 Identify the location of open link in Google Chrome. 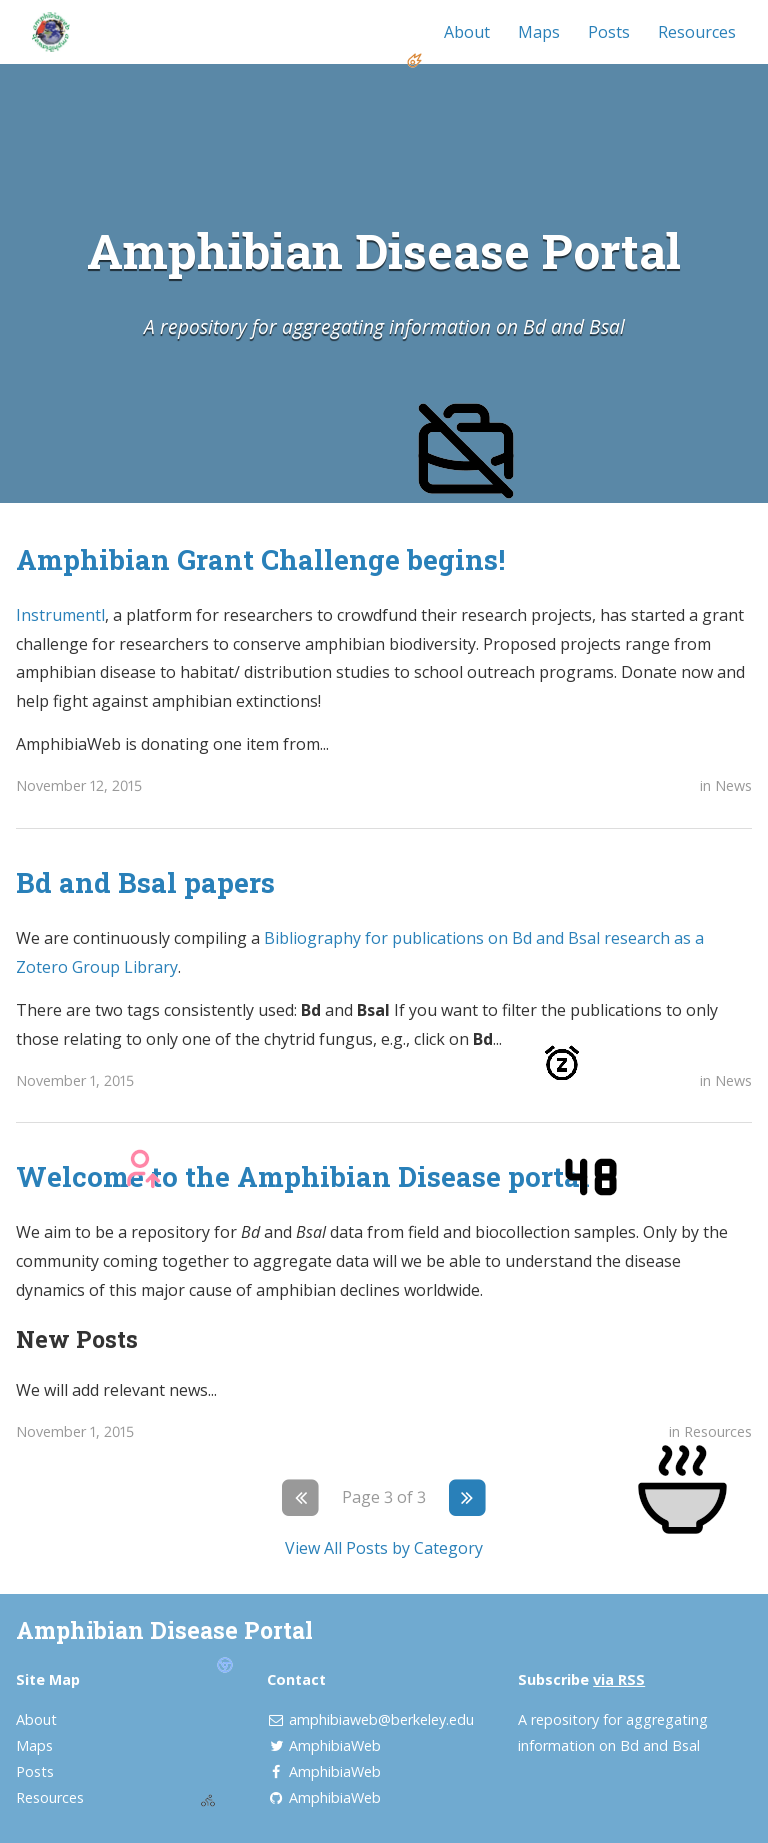
(225, 1665).